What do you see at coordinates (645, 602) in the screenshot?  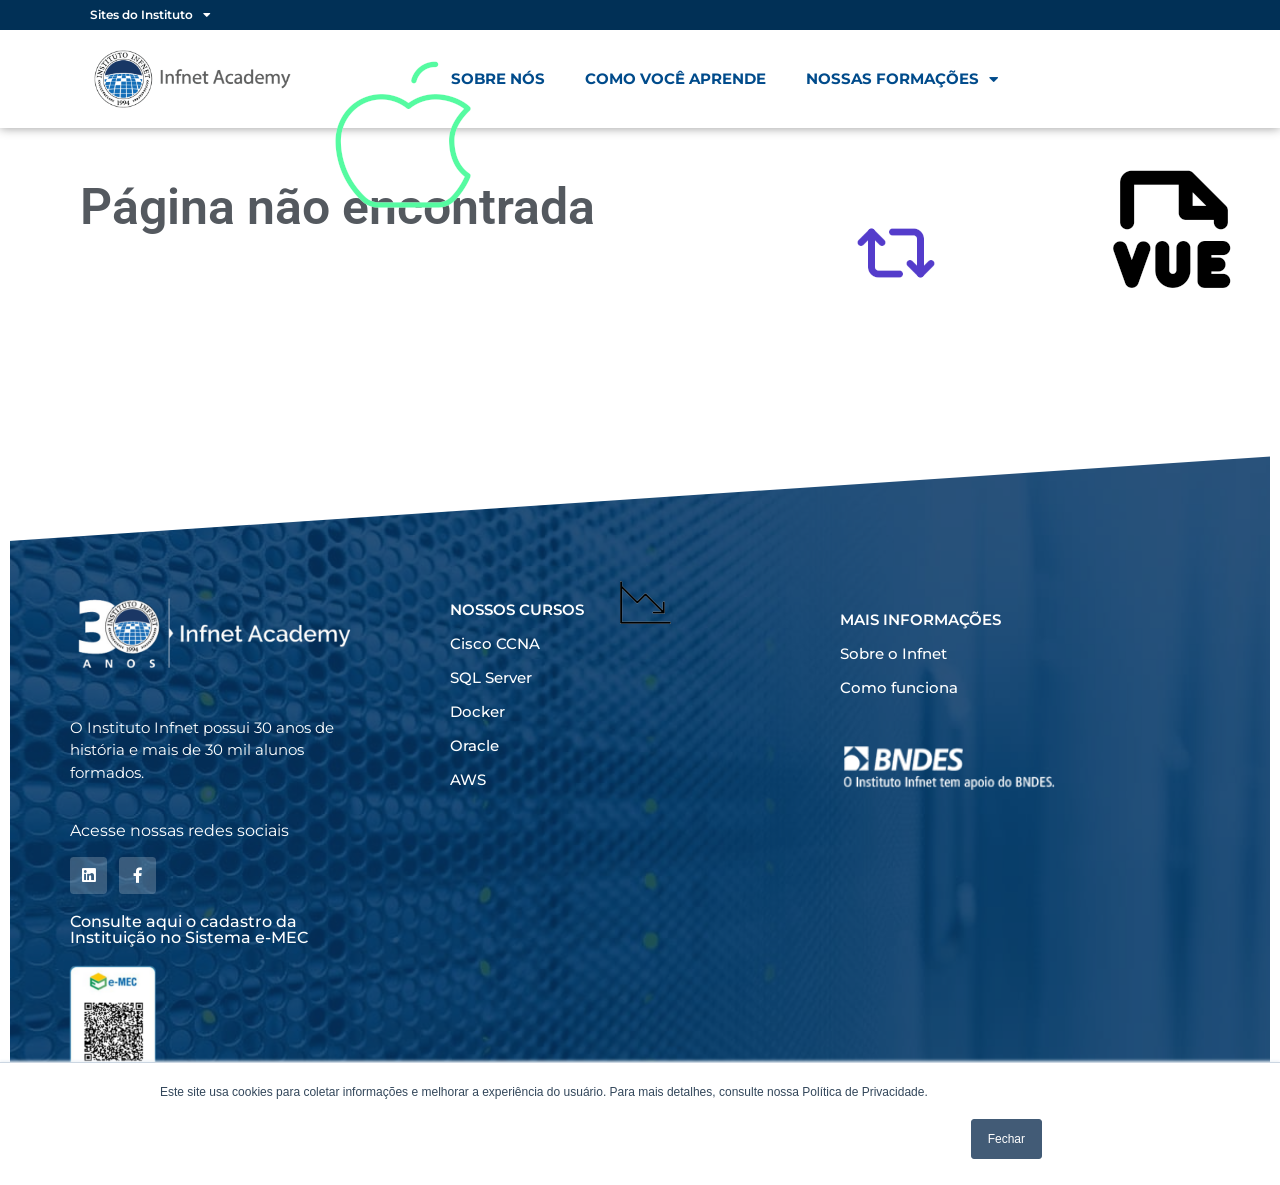 I see `view declining metrics or trends` at bounding box center [645, 602].